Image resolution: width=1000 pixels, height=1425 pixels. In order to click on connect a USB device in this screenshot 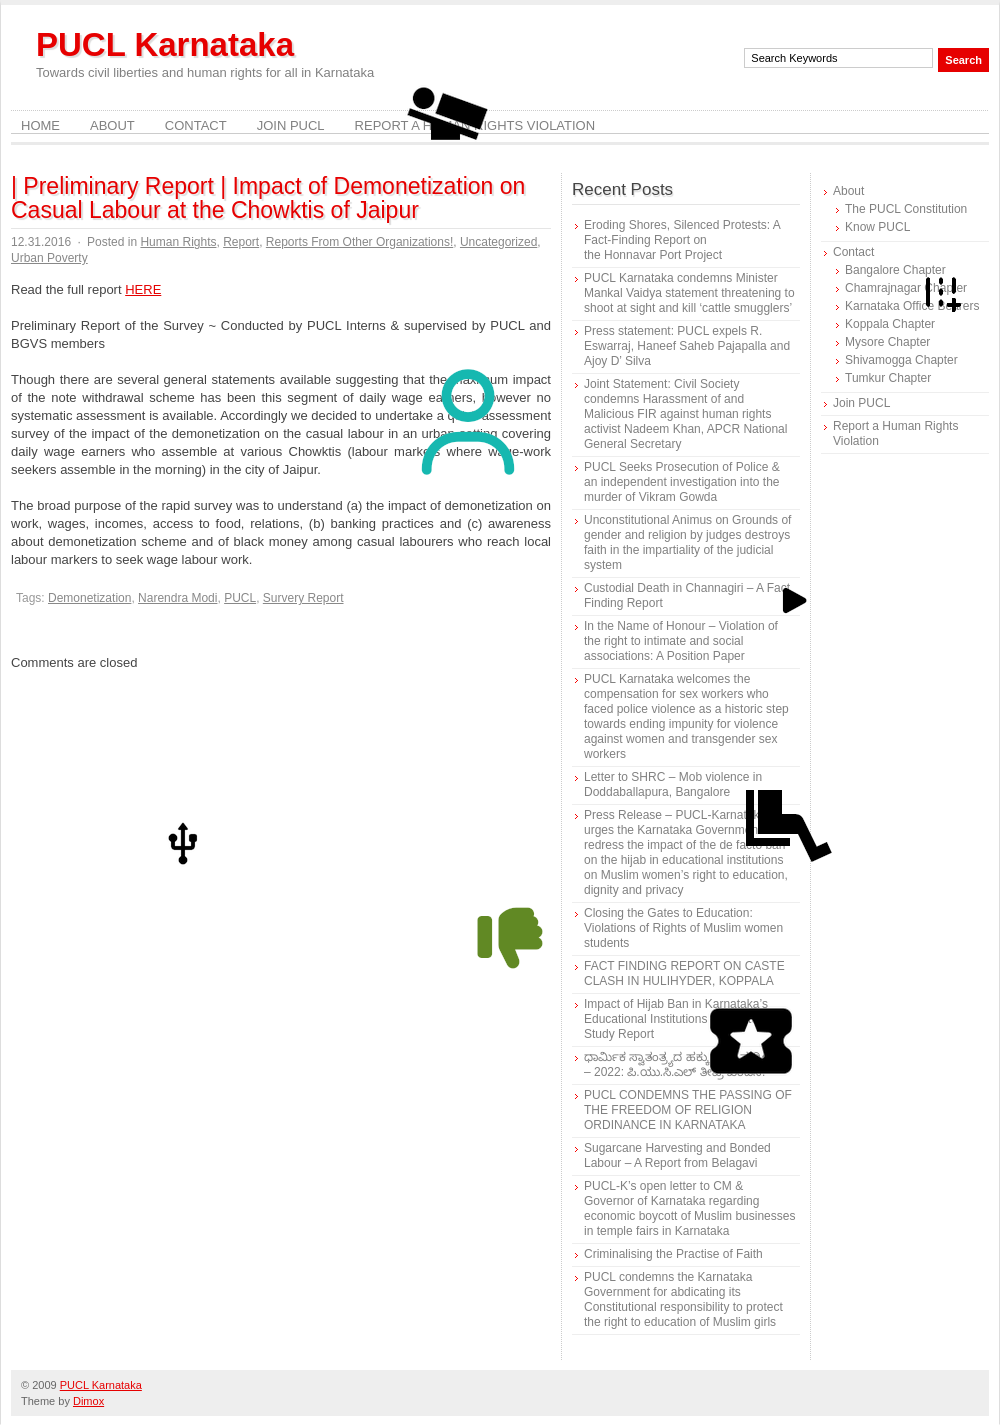, I will do `click(183, 844)`.